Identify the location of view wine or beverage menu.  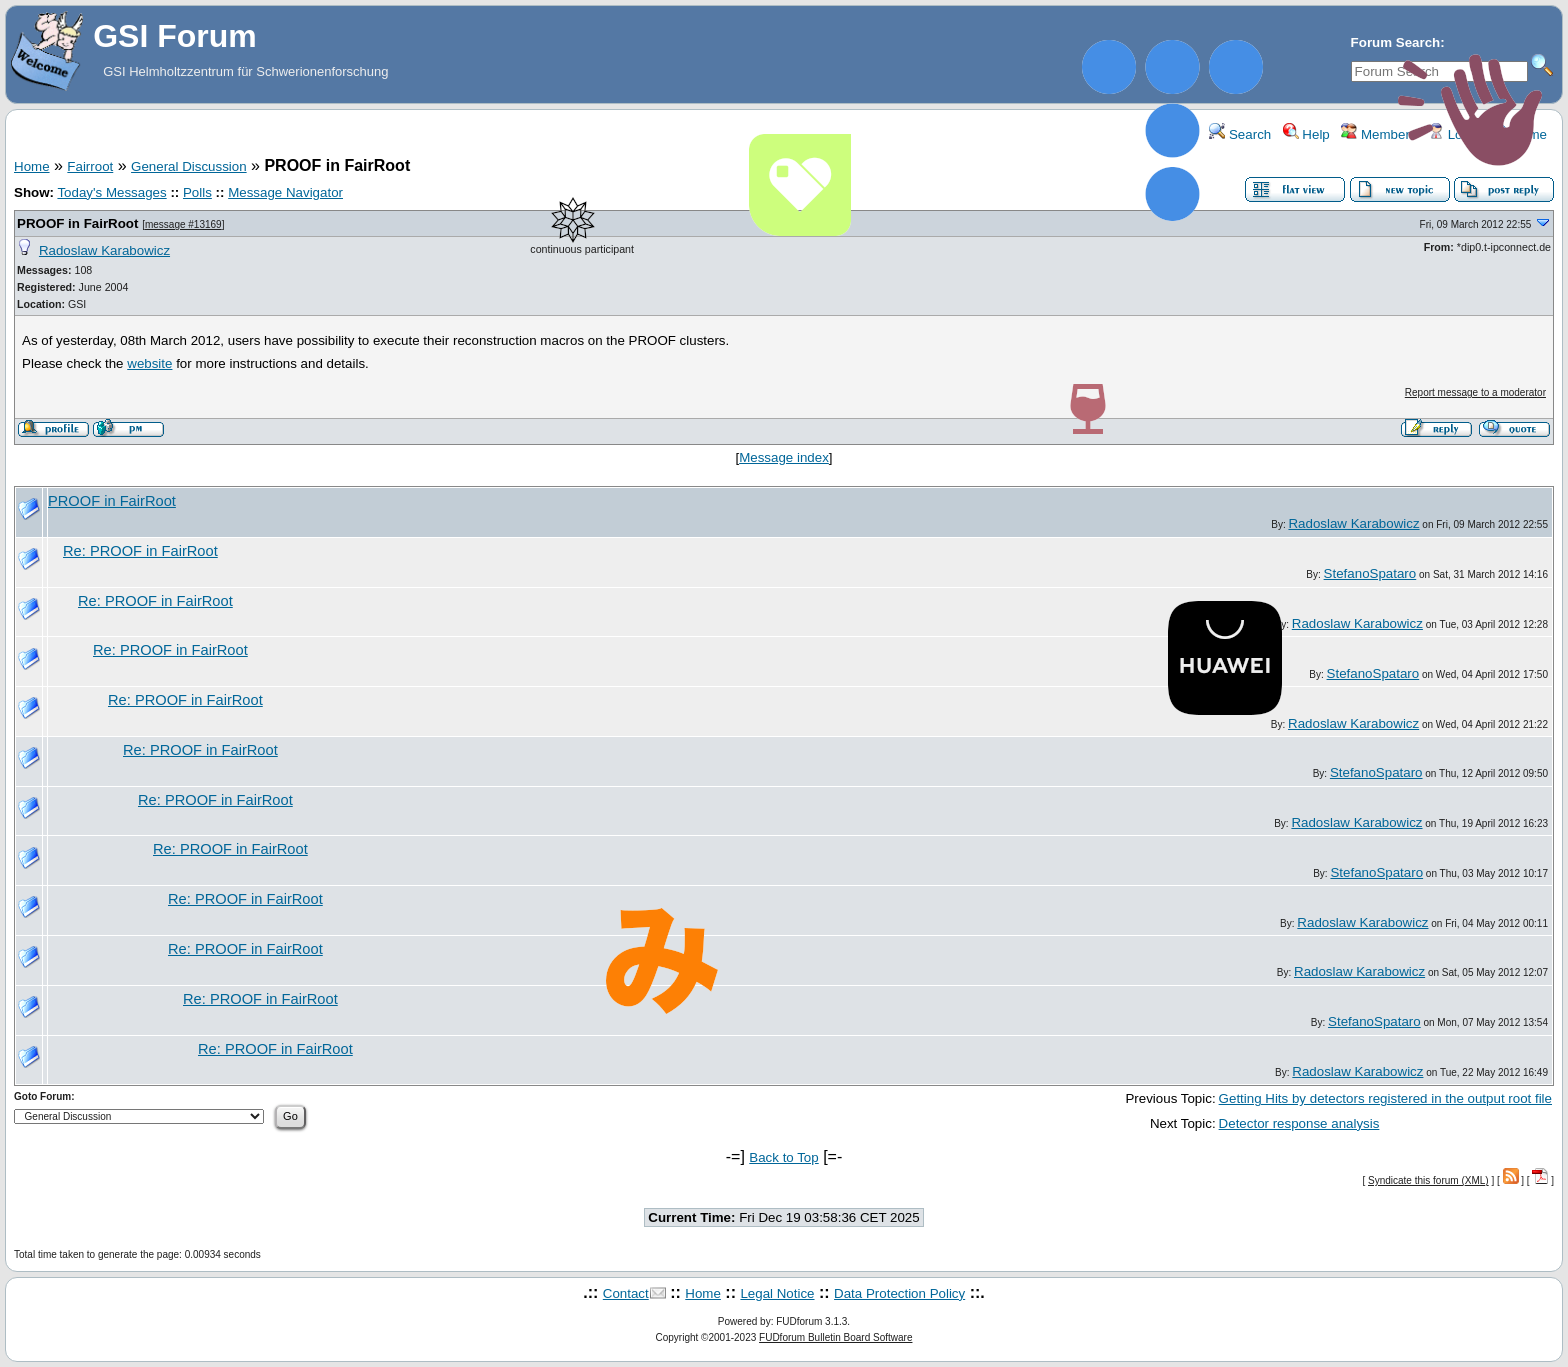
(1088, 409).